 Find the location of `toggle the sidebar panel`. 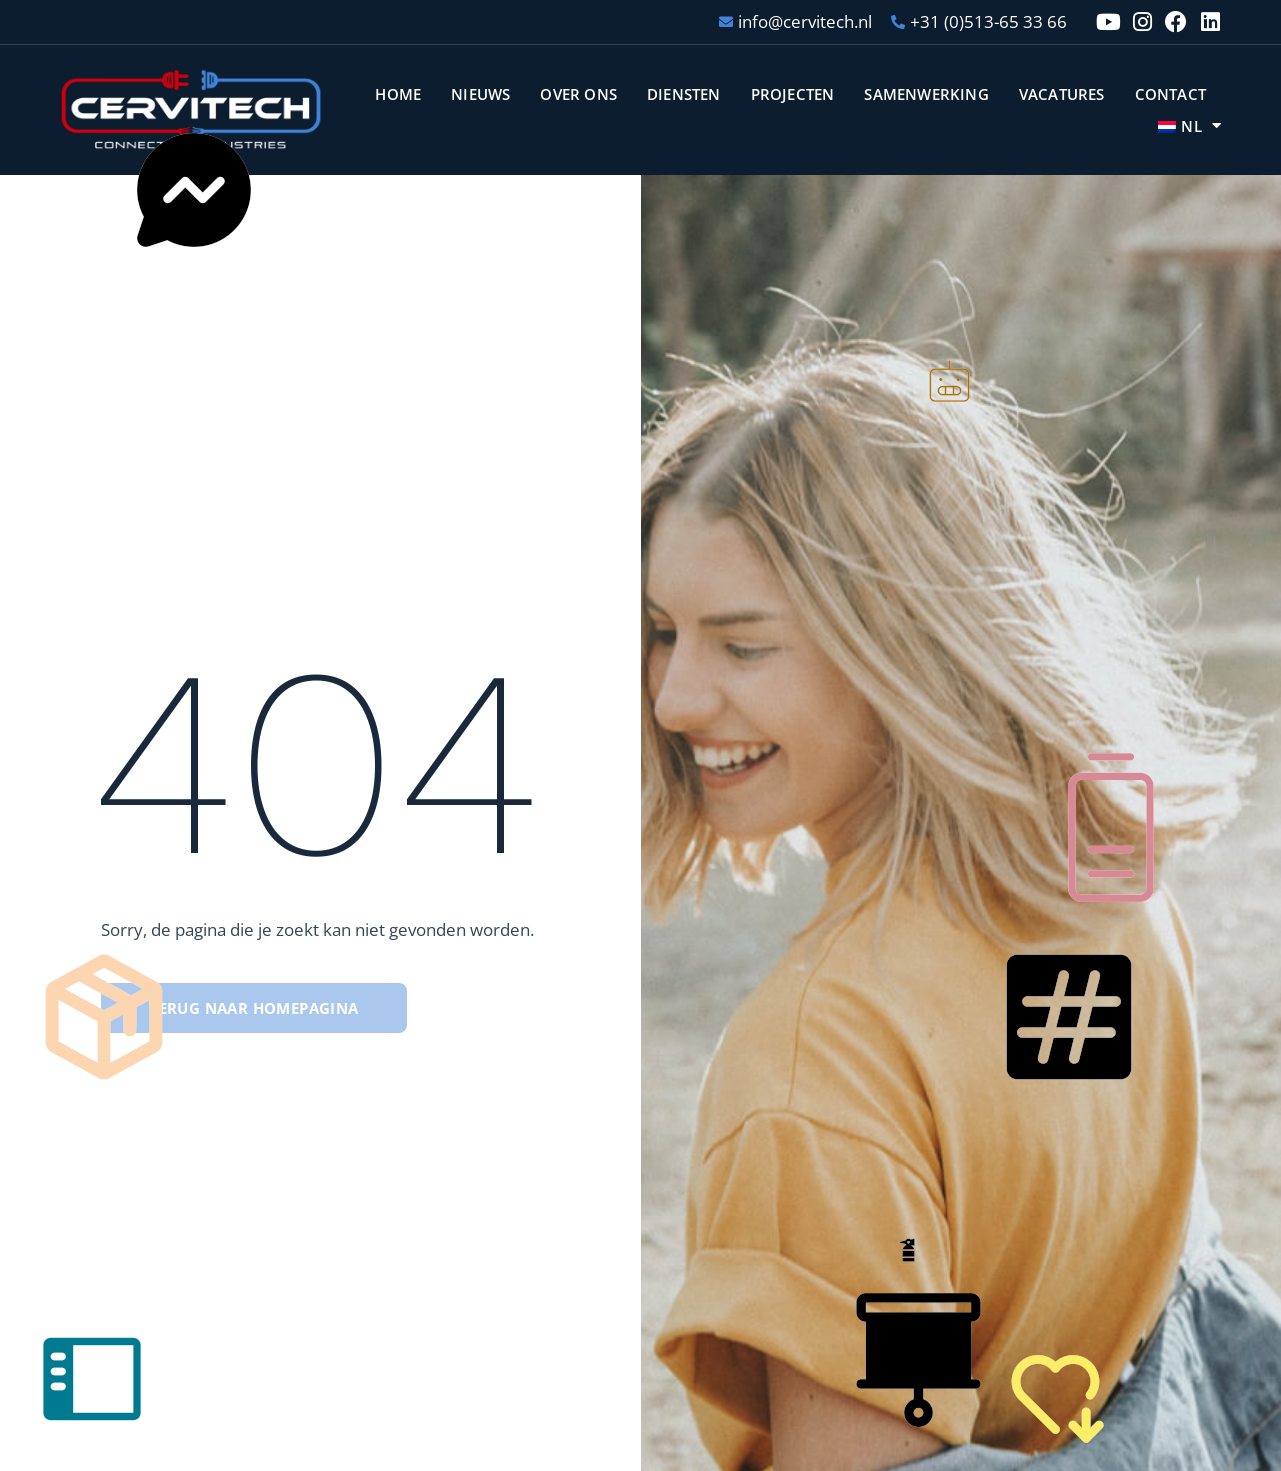

toggle the sidebar panel is located at coordinates (92, 1379).